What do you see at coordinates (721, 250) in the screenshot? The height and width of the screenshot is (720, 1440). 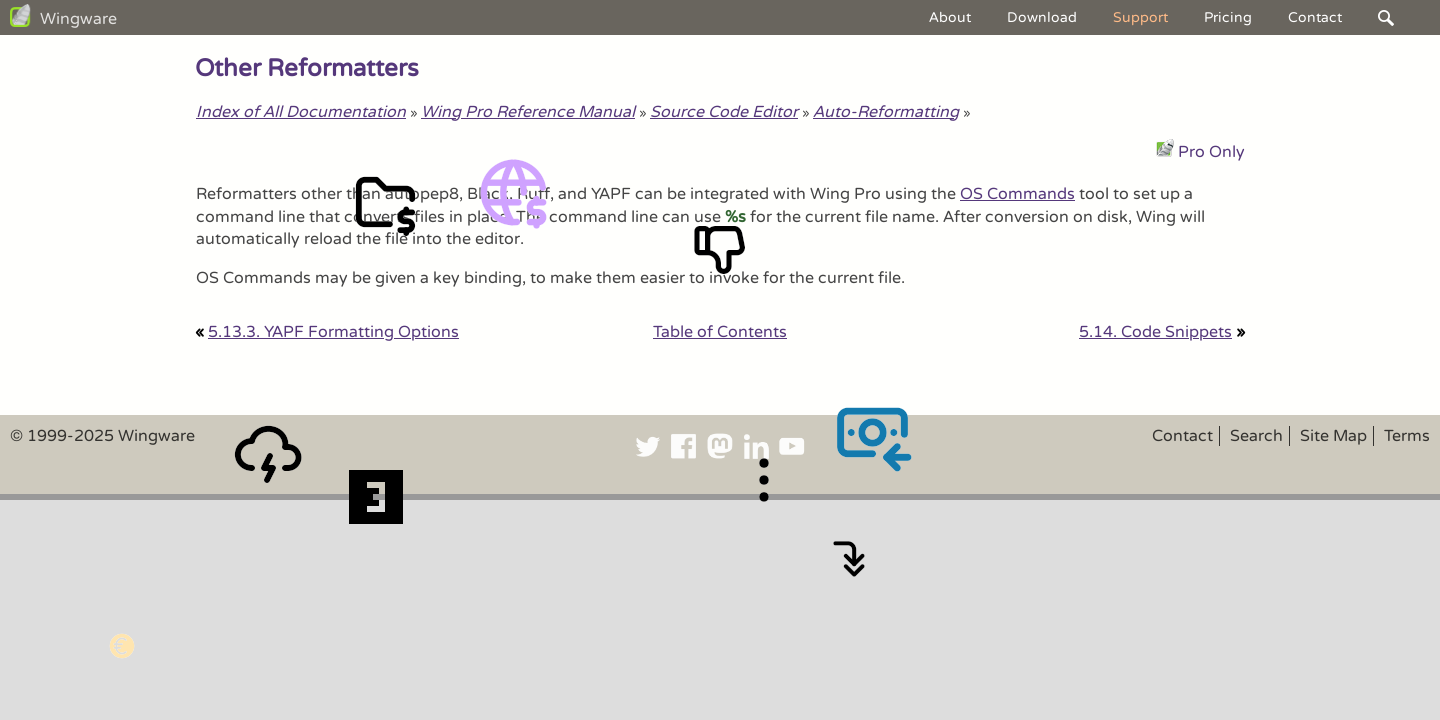 I see `dislike or downvote content` at bounding box center [721, 250].